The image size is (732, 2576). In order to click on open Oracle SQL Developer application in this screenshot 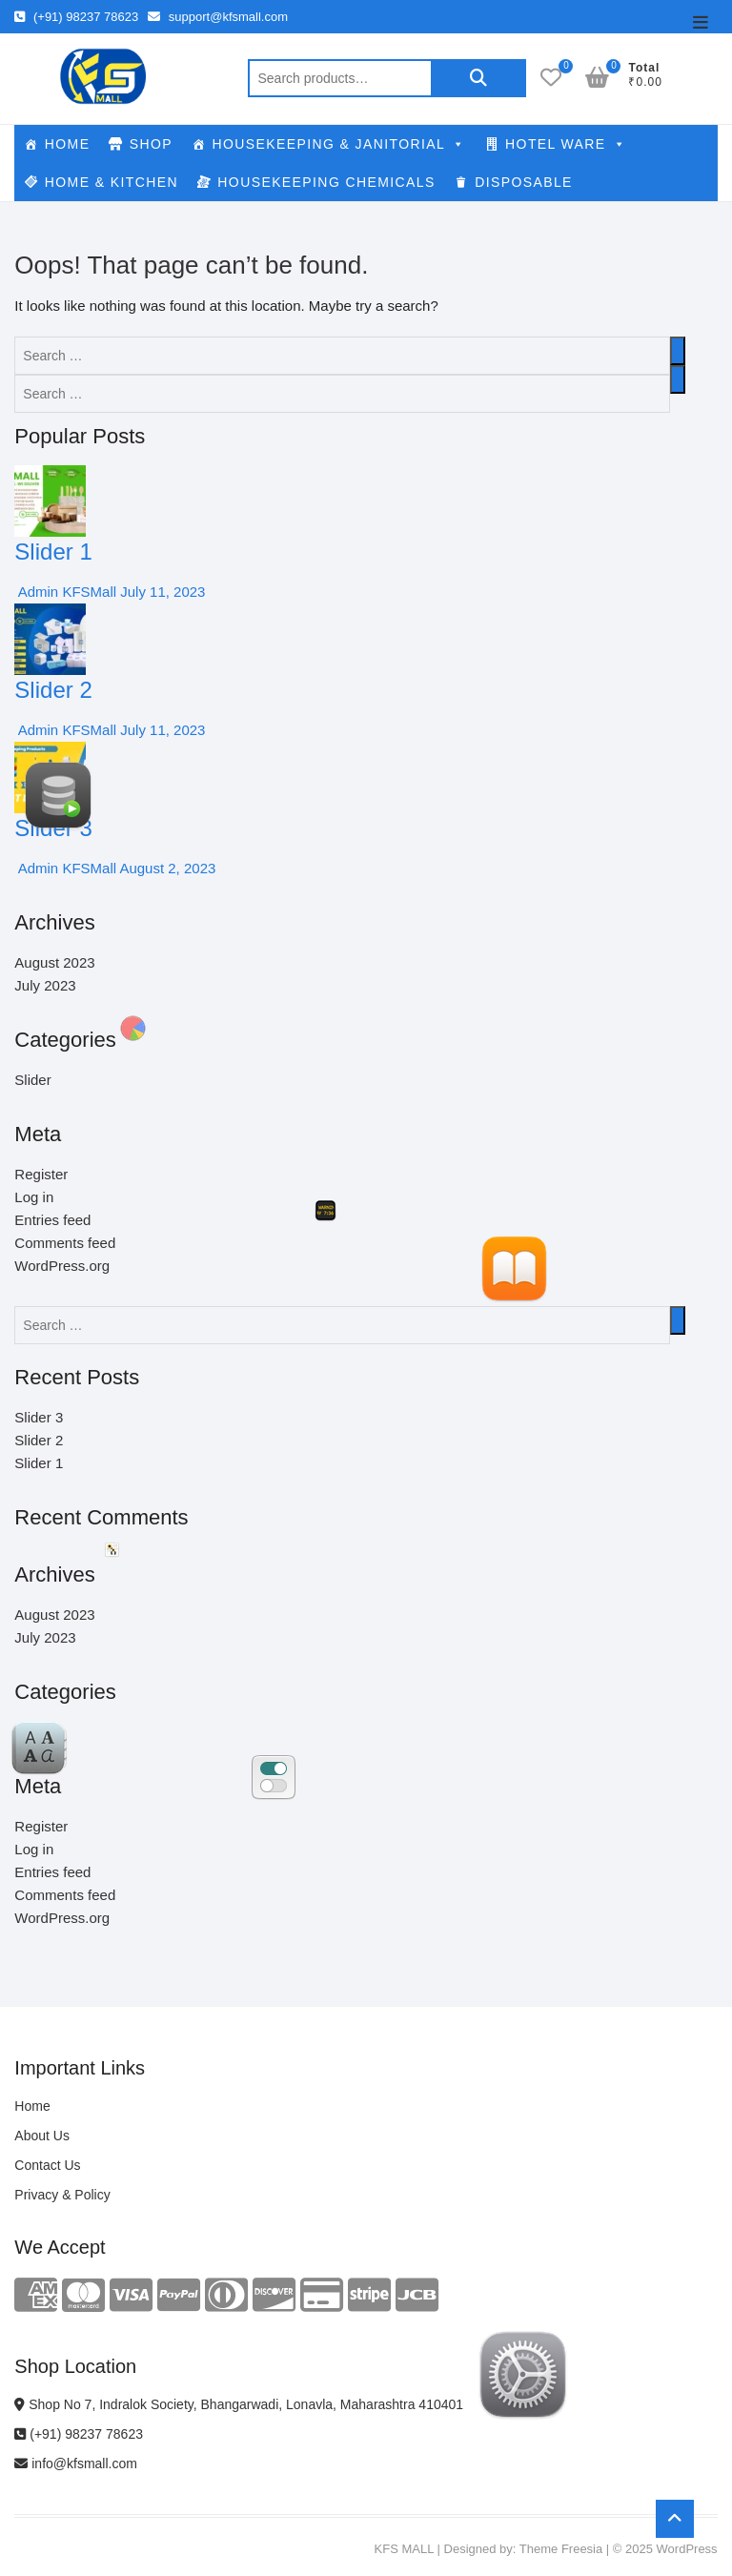, I will do `click(58, 795)`.